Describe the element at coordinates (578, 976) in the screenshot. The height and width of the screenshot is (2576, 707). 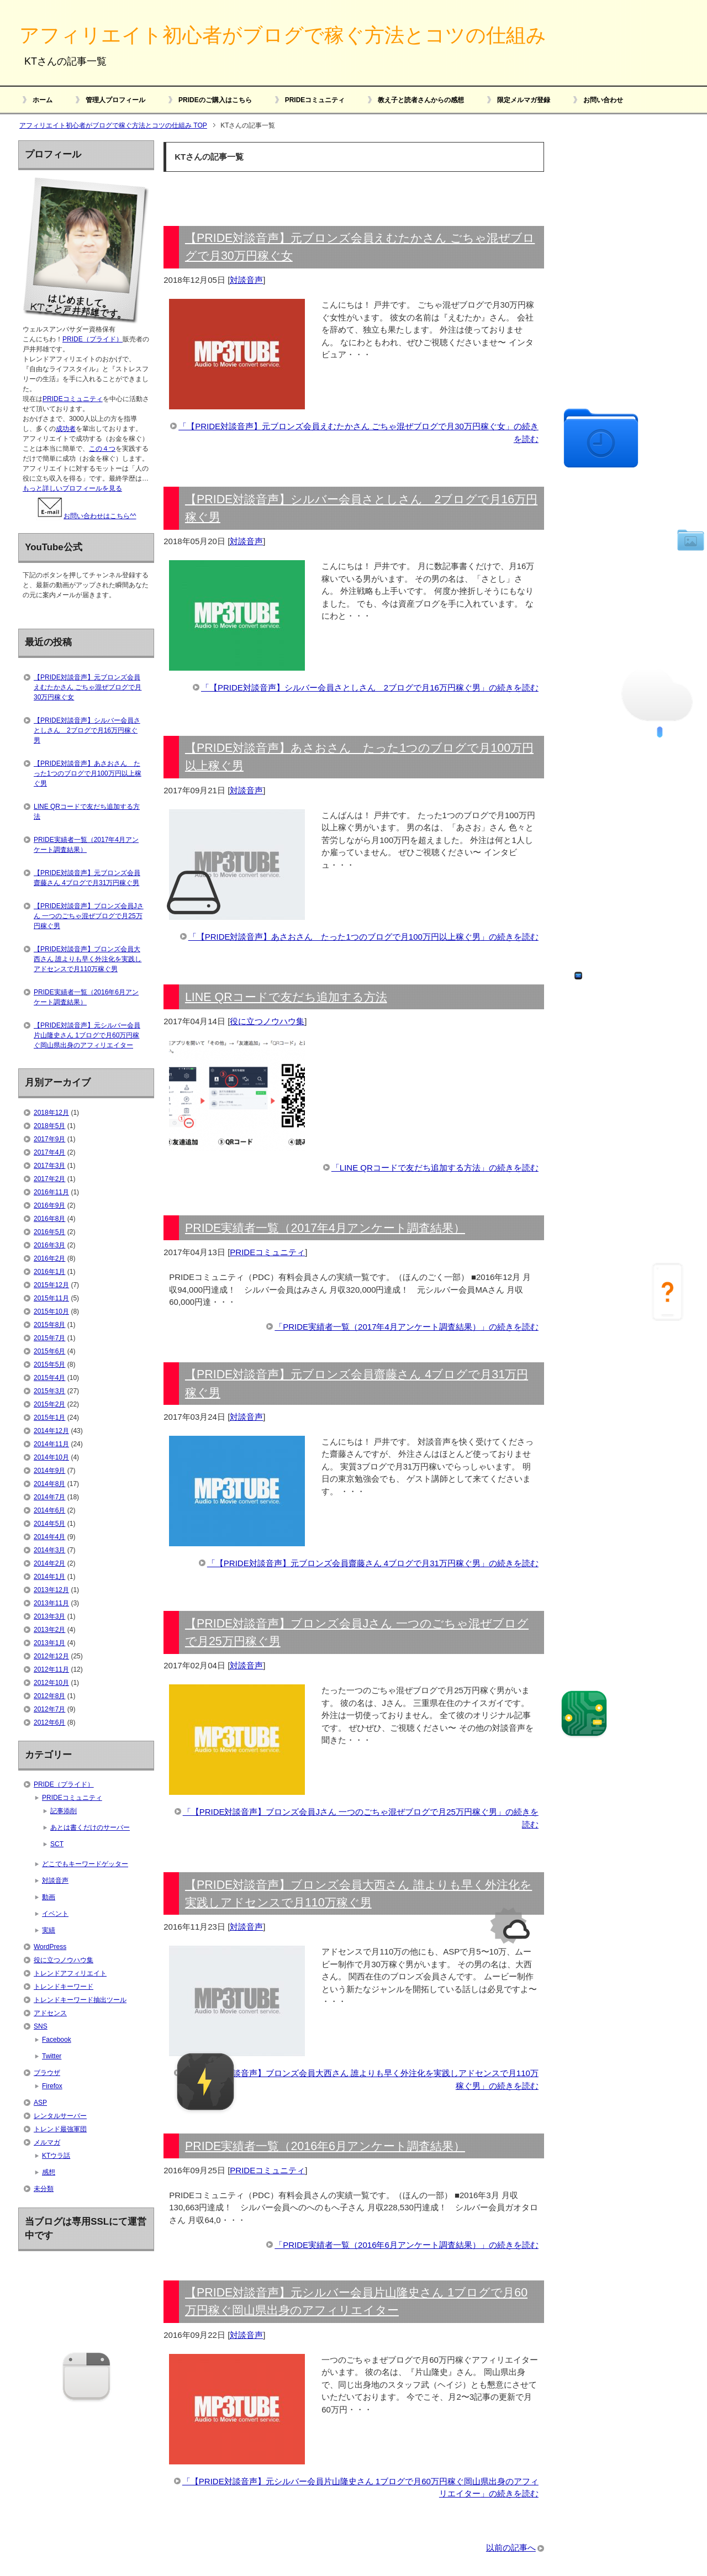
I see `open the mail app` at that location.